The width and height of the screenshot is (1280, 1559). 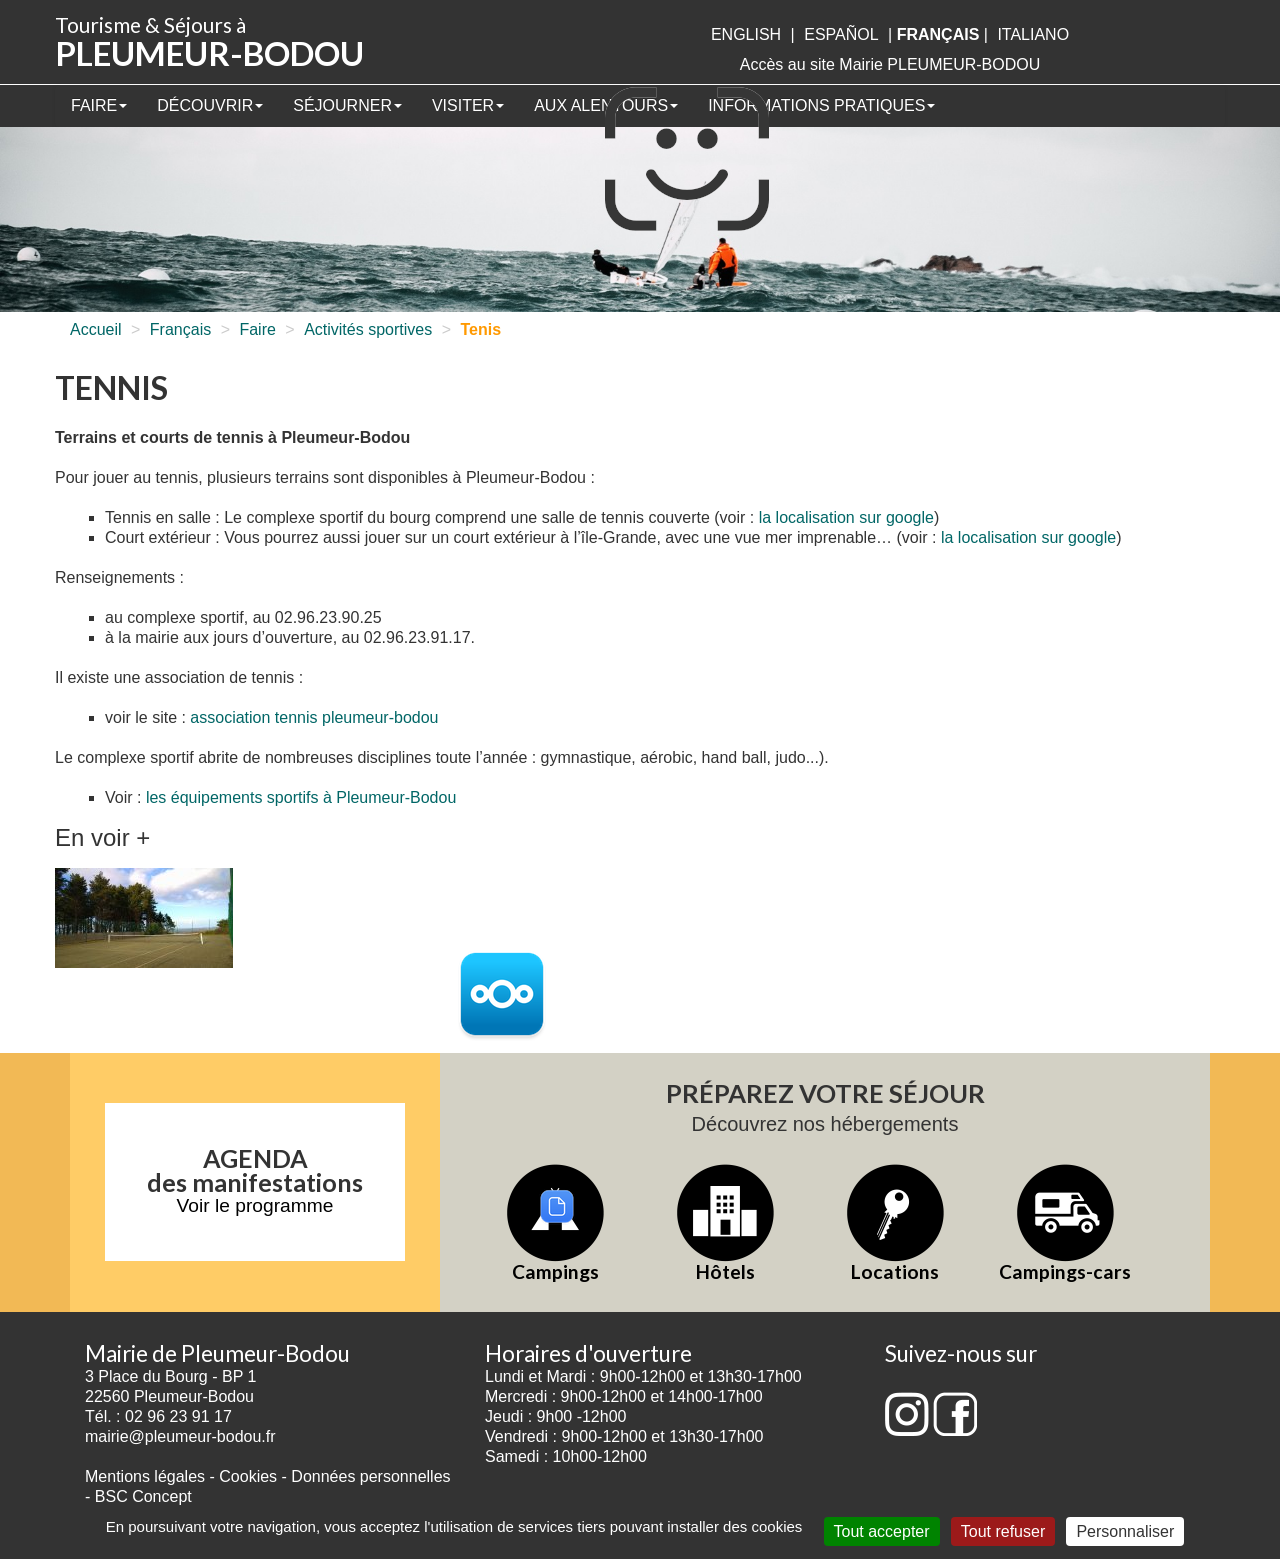 I want to click on face recognition authentication, so click(x=687, y=159).